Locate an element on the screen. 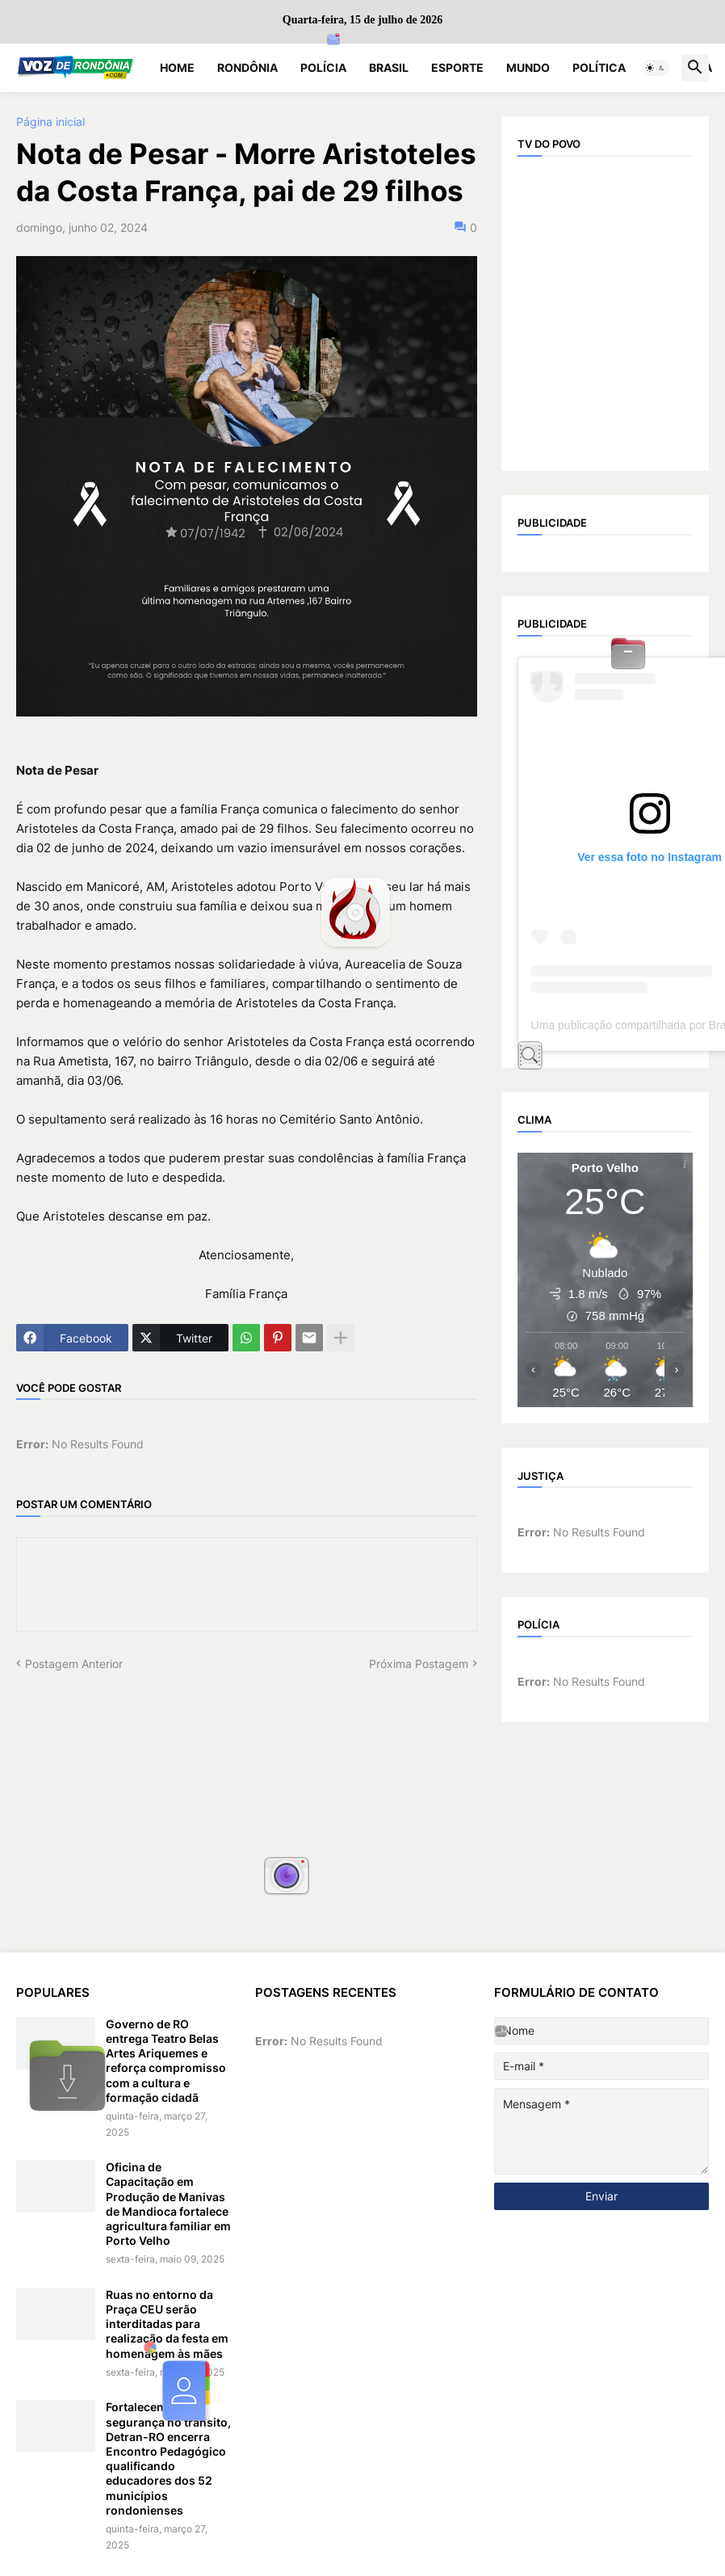 The height and width of the screenshot is (2576, 725). open the log viewer application is located at coordinates (530, 1055).